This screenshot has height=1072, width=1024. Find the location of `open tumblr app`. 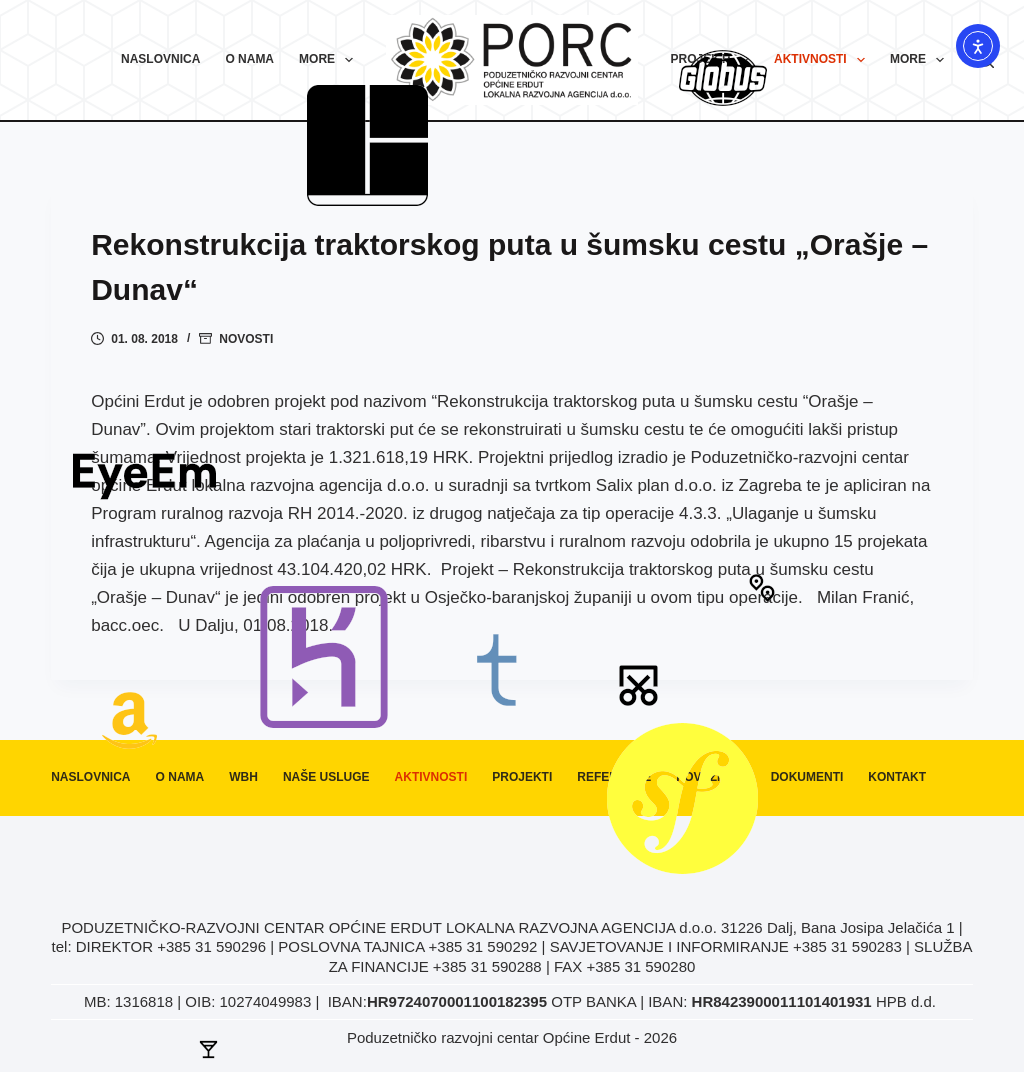

open tumblr app is located at coordinates (495, 670).